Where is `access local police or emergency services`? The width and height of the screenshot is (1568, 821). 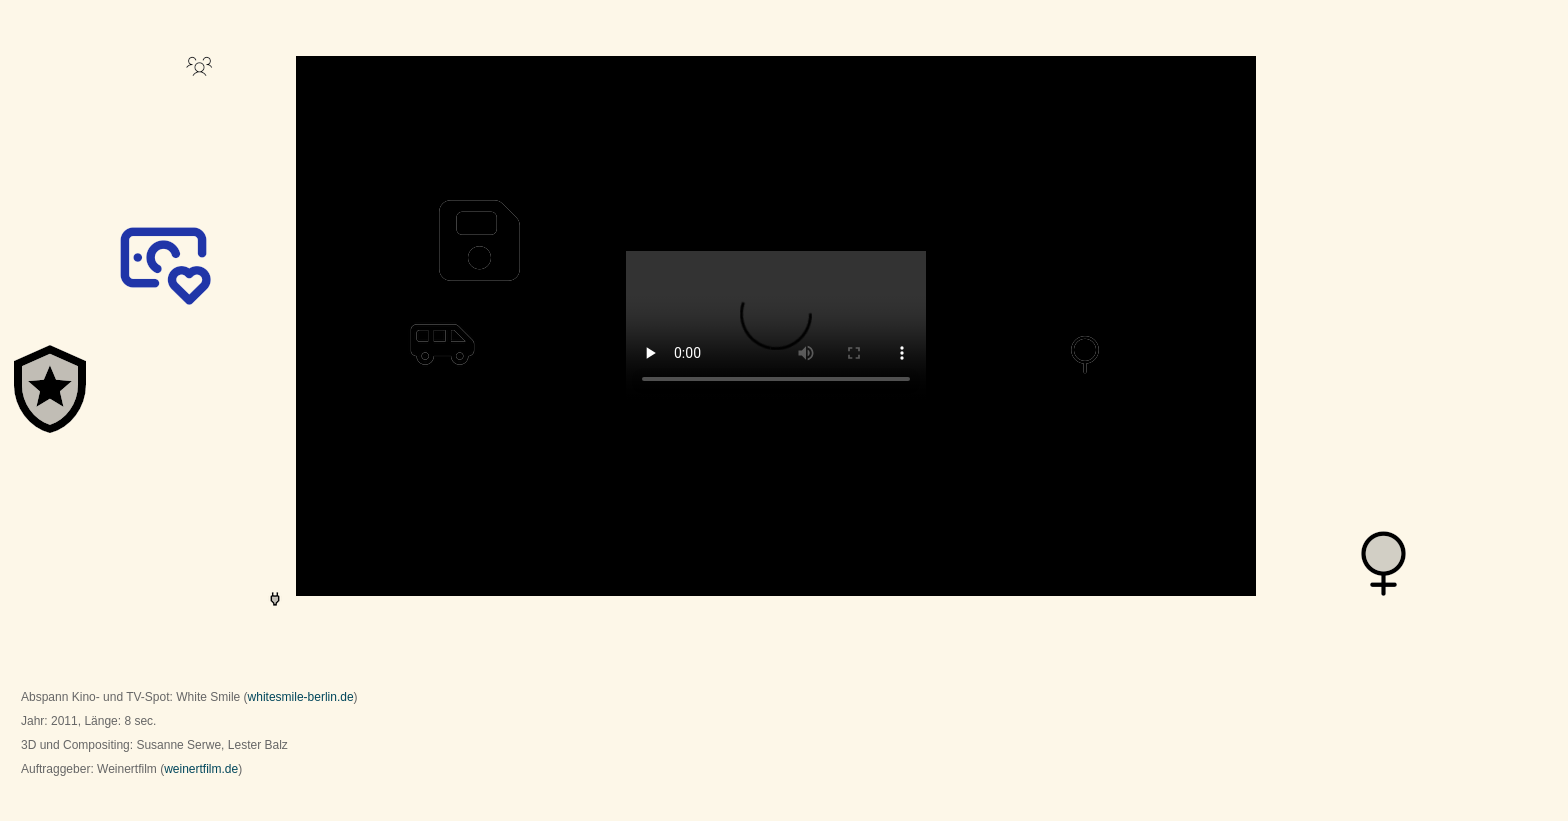
access local police or emergency services is located at coordinates (50, 389).